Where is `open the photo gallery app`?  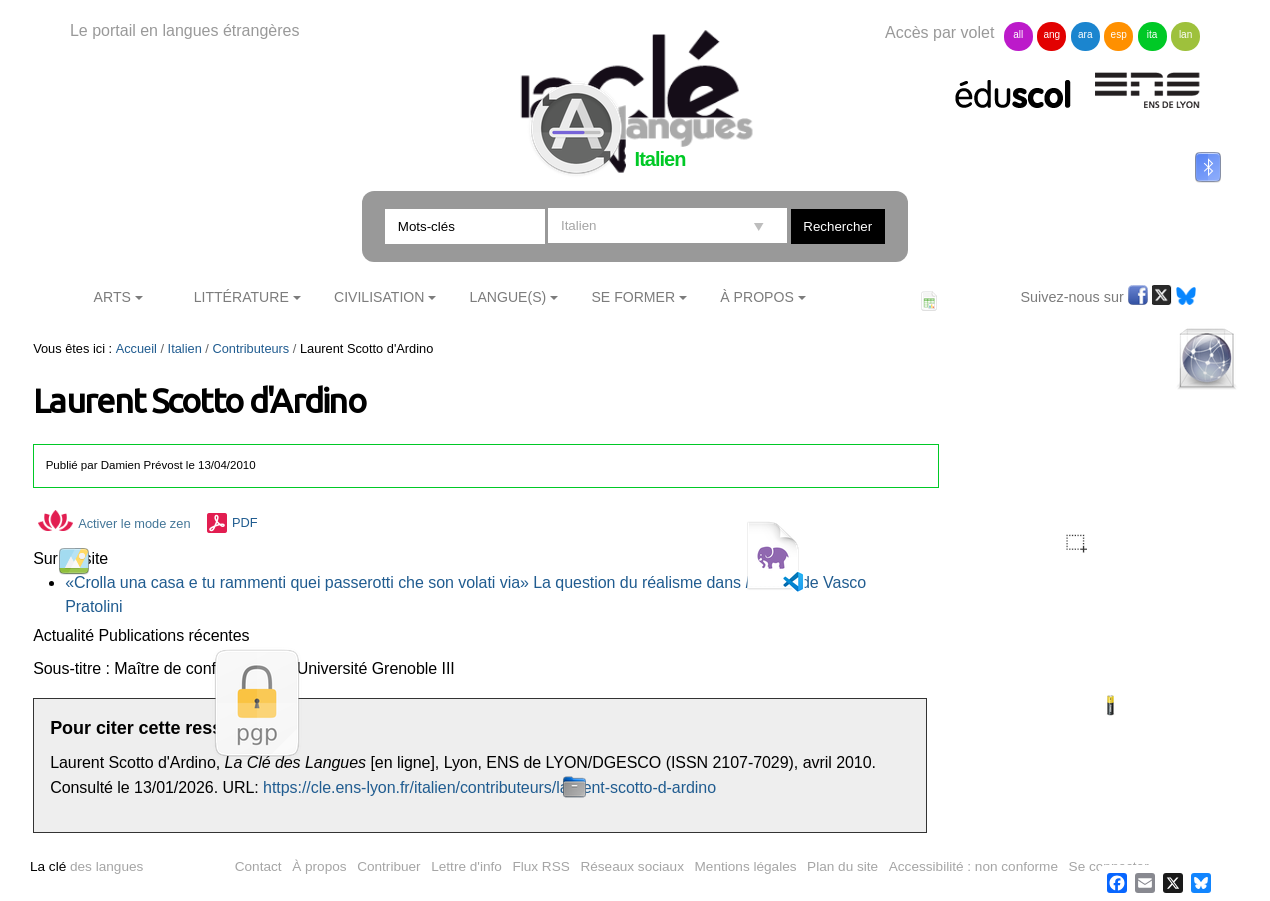 open the photo gallery app is located at coordinates (74, 561).